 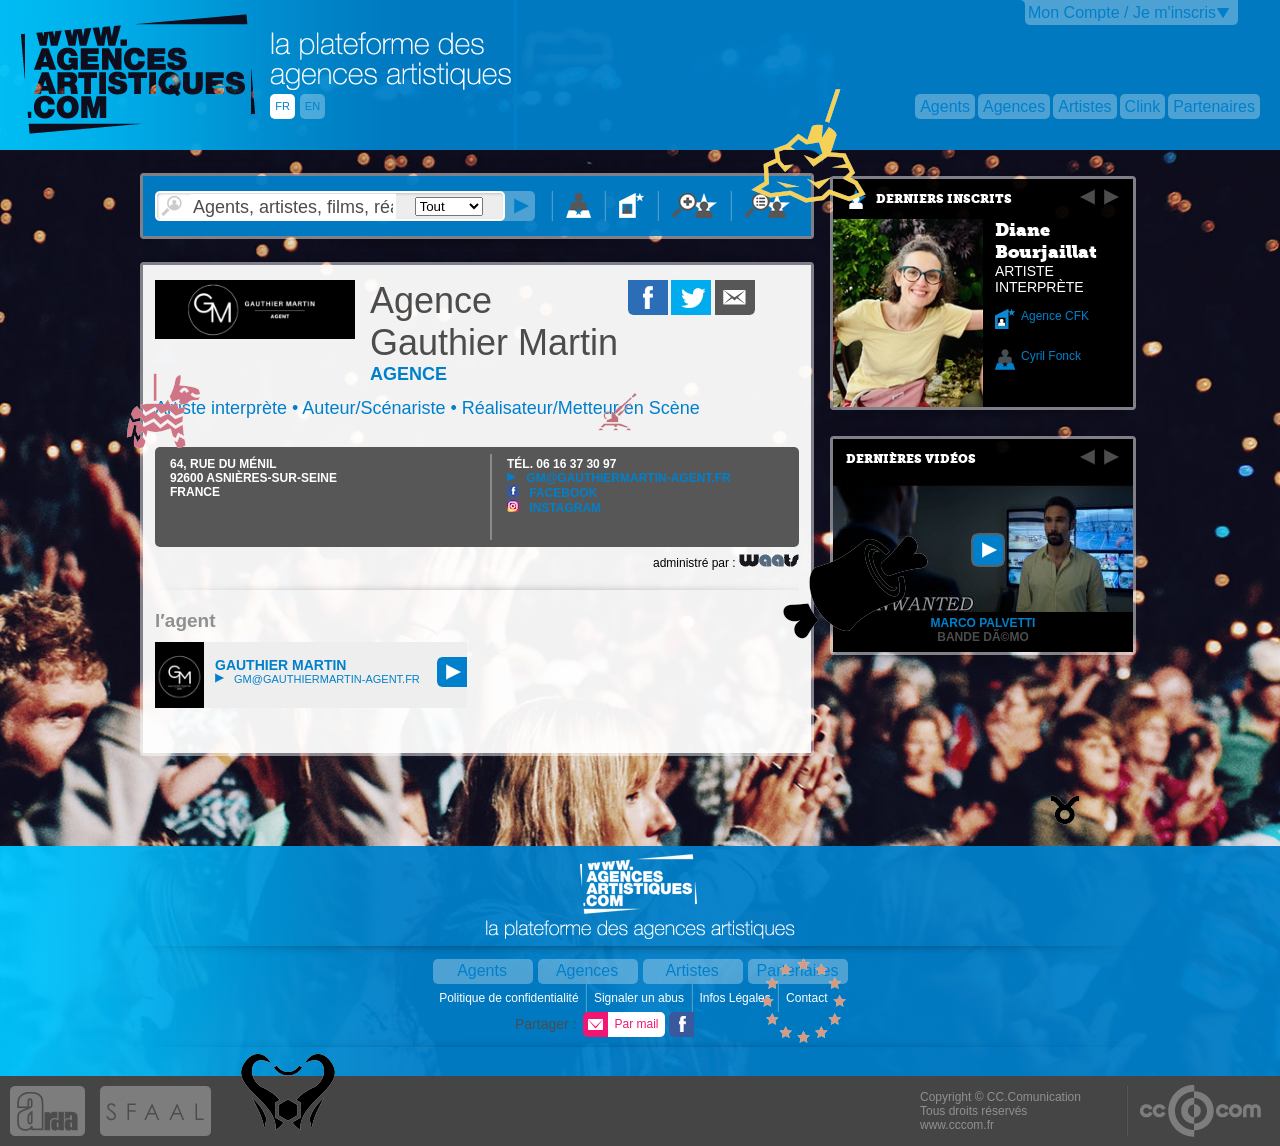 I want to click on select european union as region or country, so click(x=803, y=1000).